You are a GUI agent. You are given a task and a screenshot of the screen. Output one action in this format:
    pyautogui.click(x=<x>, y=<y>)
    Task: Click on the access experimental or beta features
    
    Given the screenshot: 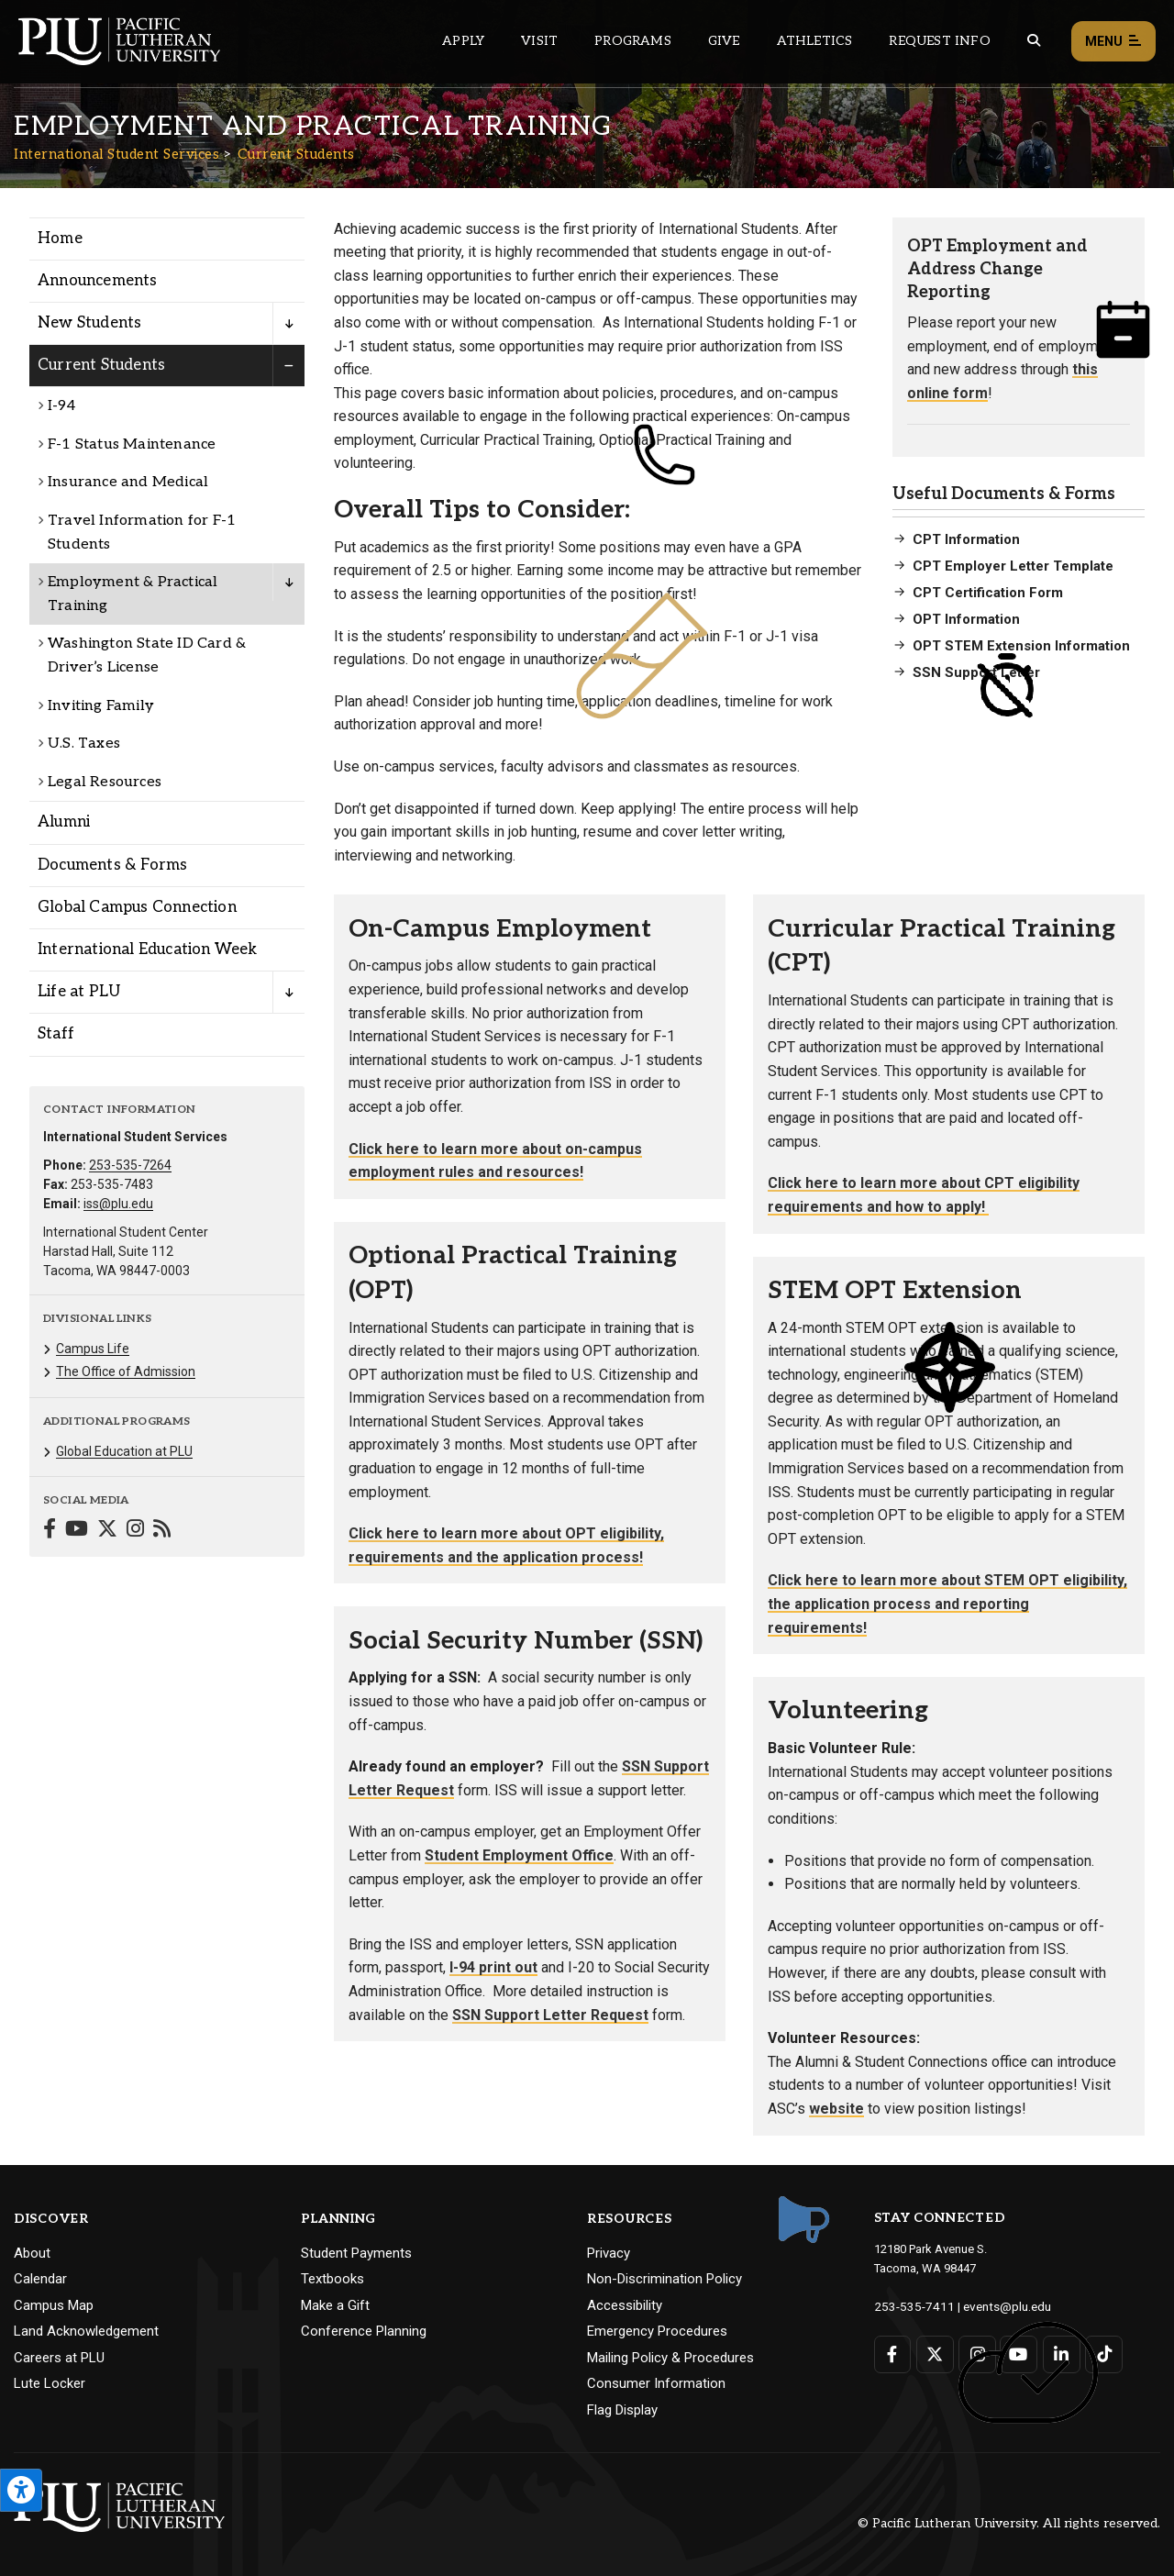 What is the action you would take?
    pyautogui.click(x=639, y=656)
    